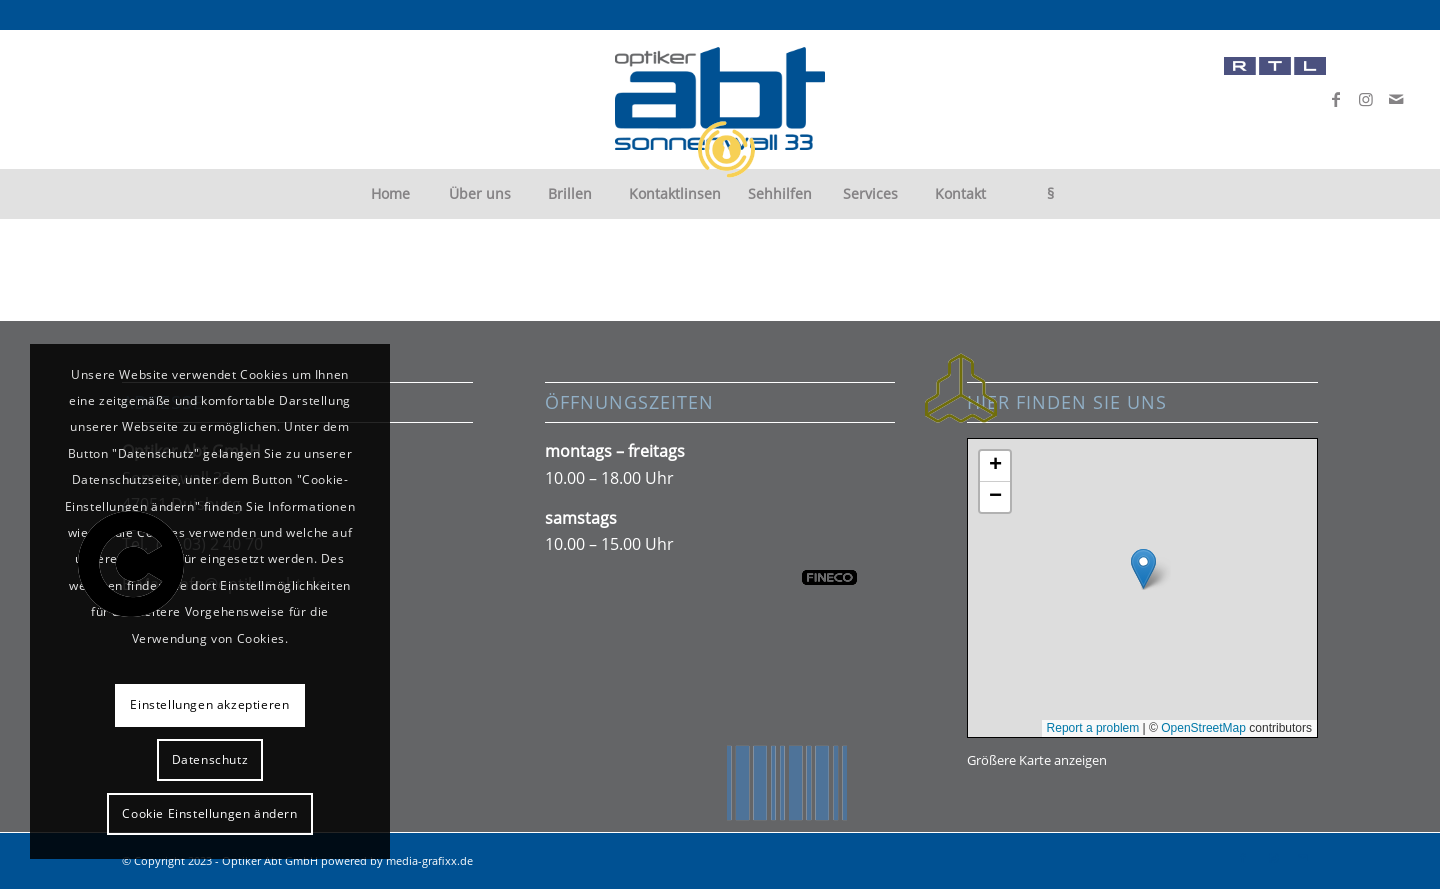  Describe the element at coordinates (787, 783) in the screenshot. I see `link to Wikidata knowledge base` at that location.